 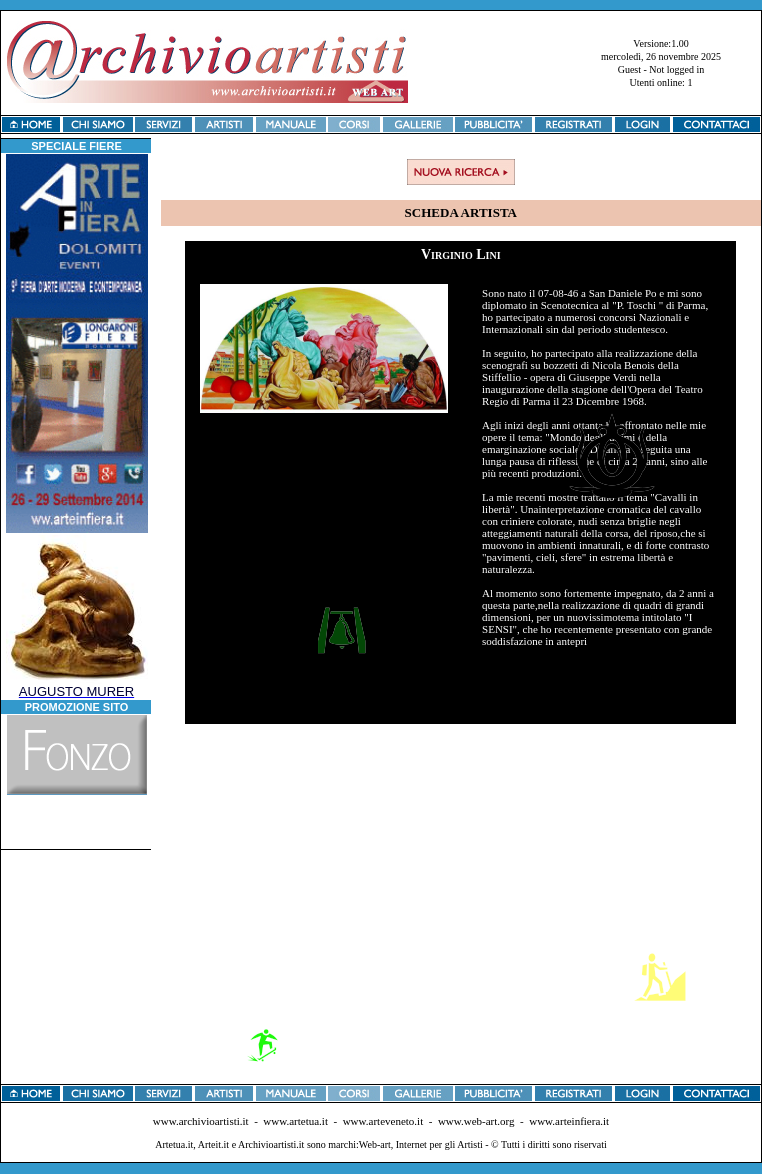 I want to click on access skateboarding games or activities, so click(x=263, y=1045).